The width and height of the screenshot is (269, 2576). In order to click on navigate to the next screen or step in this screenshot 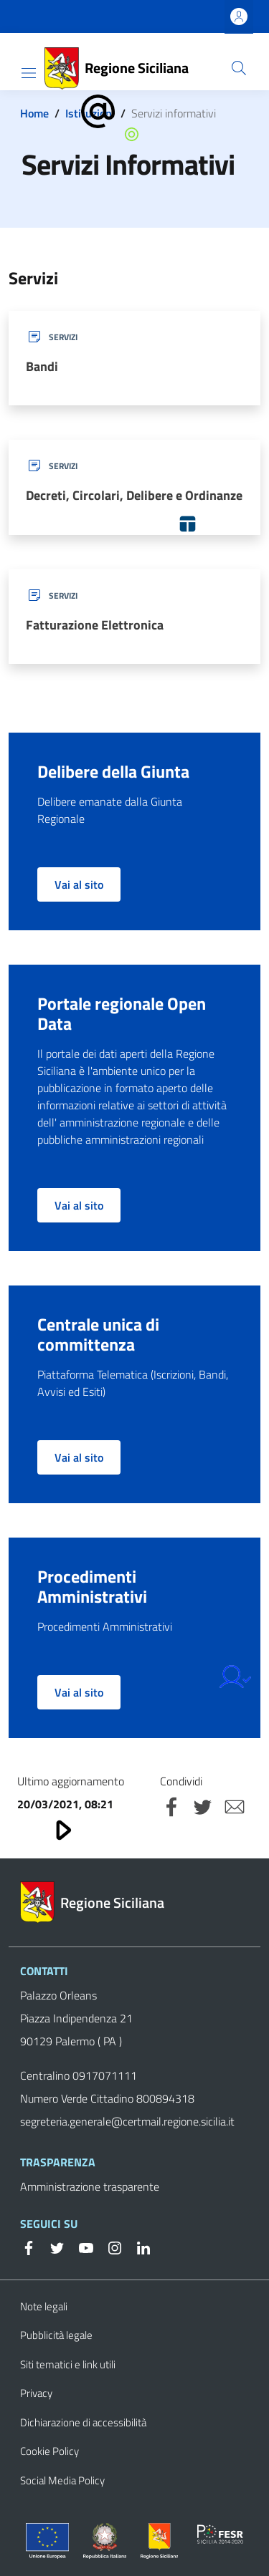, I will do `click(62, 1830)`.